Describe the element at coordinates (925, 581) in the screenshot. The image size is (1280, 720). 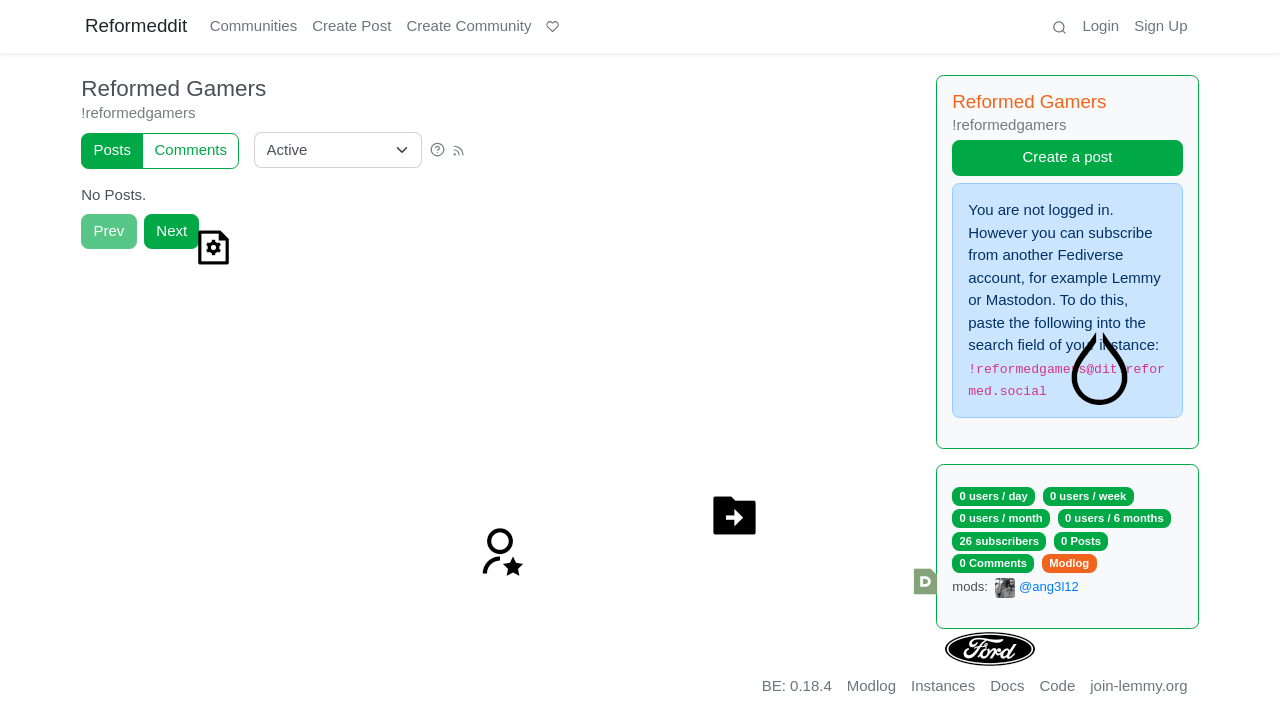
I see `open or view a PDF document` at that location.